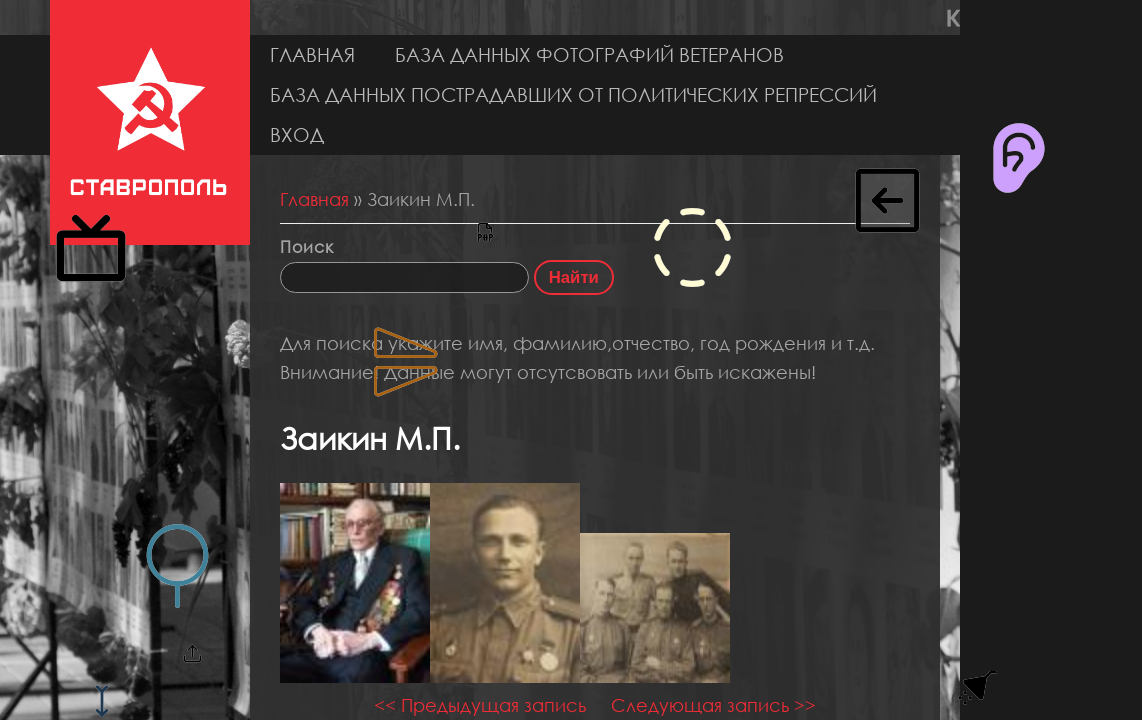 Image resolution: width=1142 pixels, height=720 pixels. What do you see at coordinates (403, 362) in the screenshot?
I see `flip image or object vertically` at bounding box center [403, 362].